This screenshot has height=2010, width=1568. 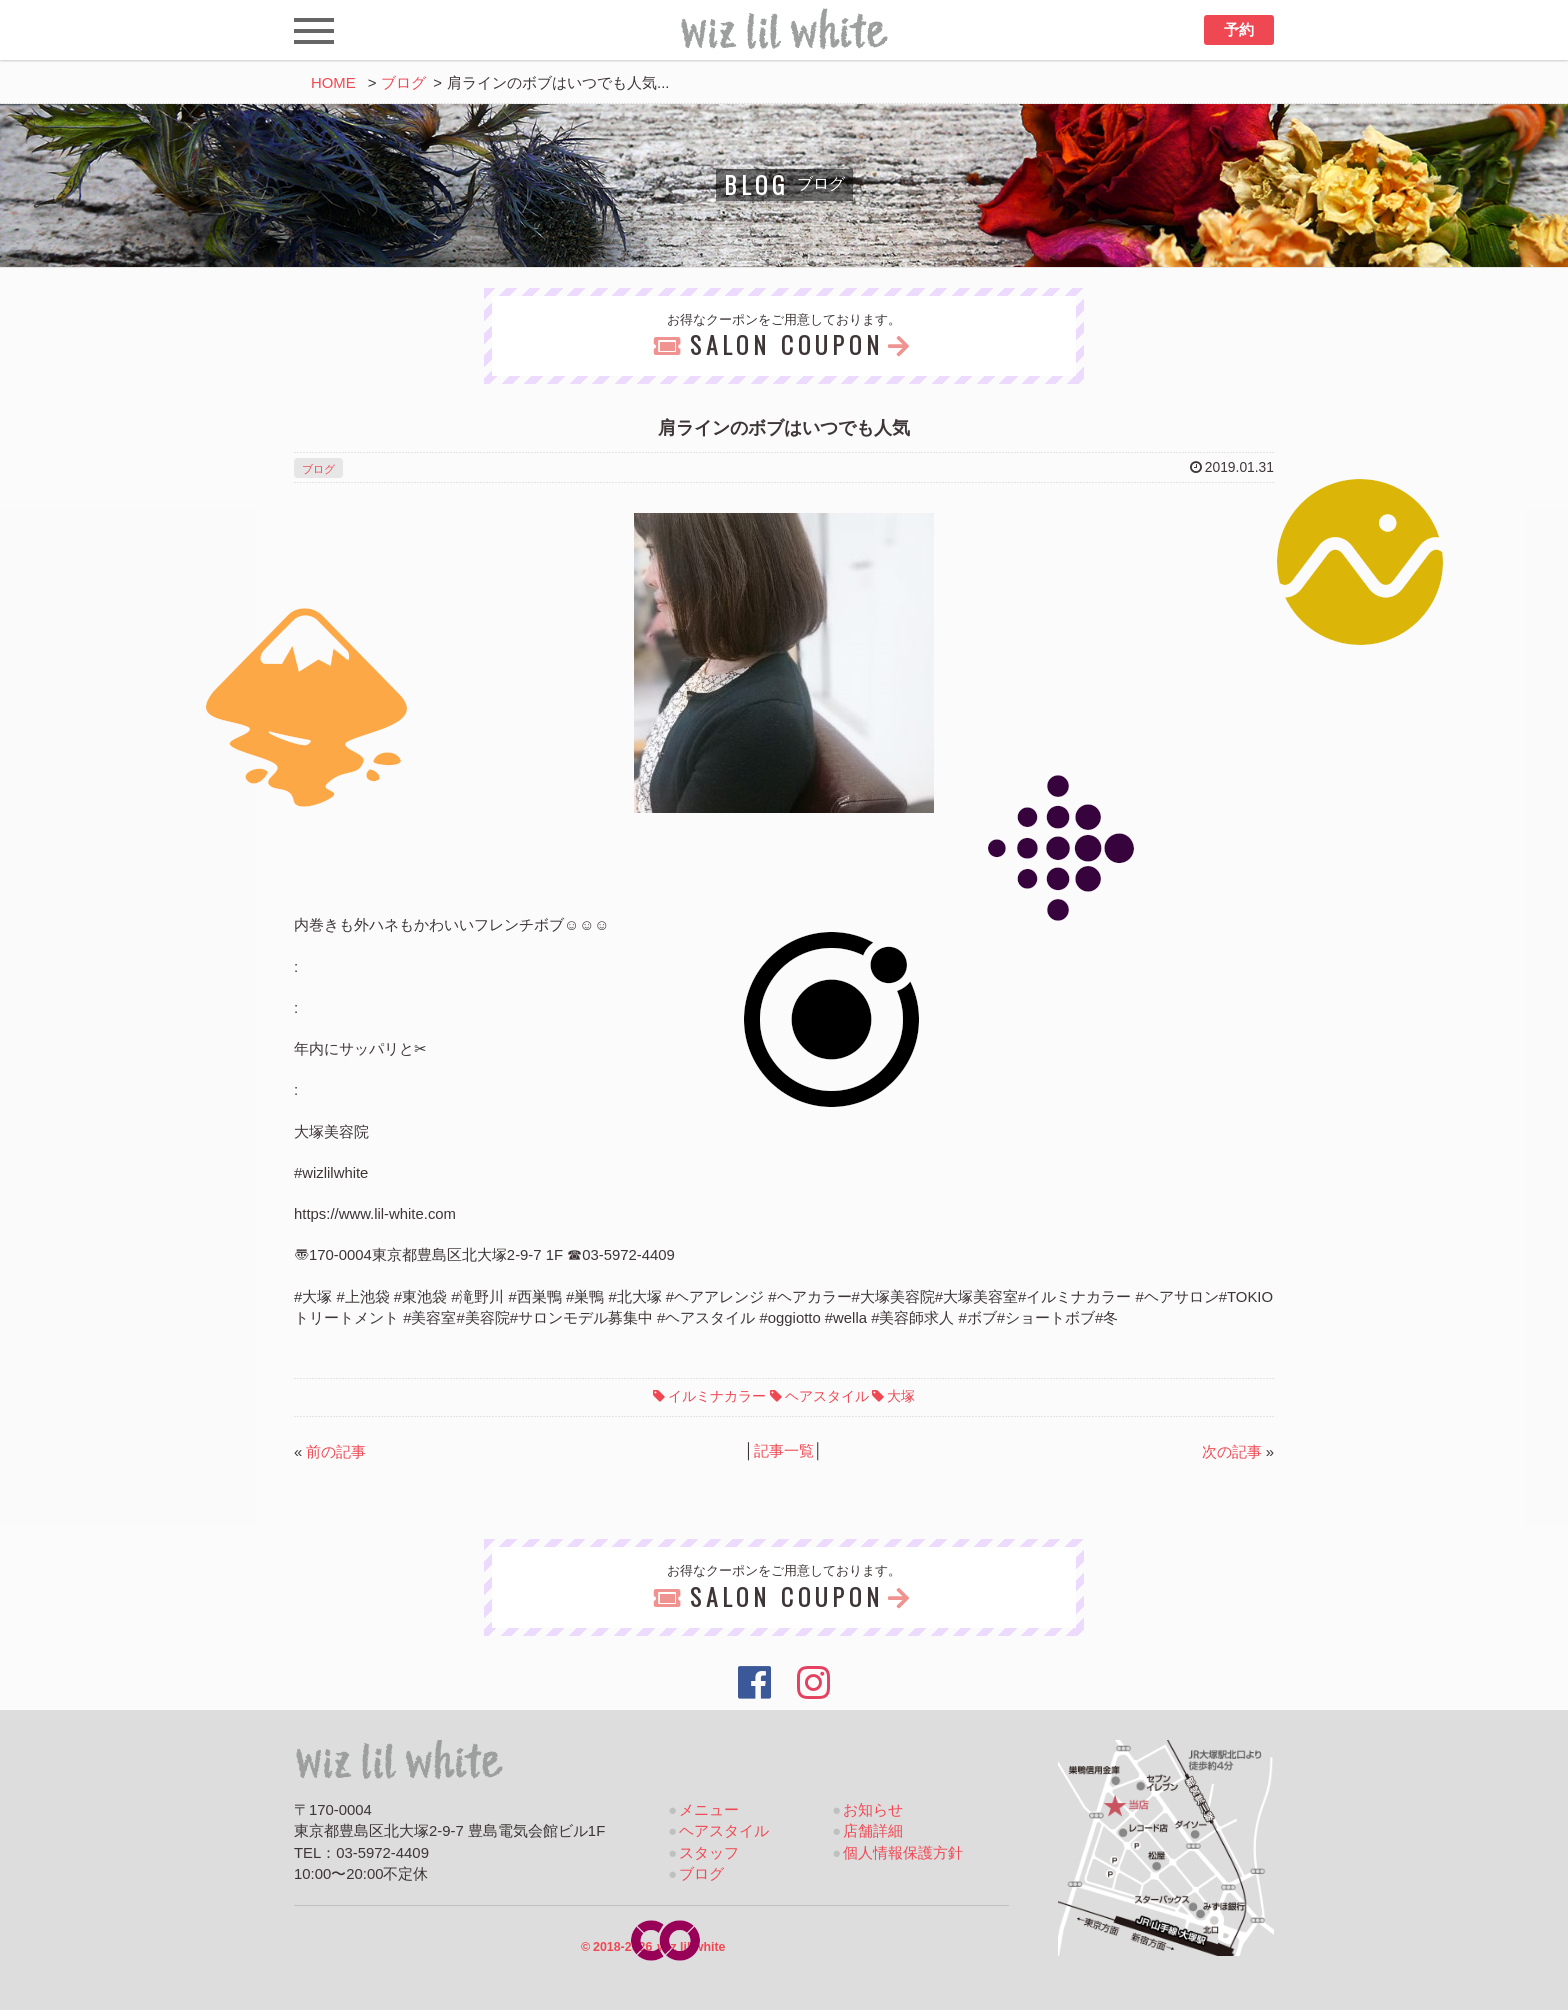 I want to click on cesium platform logo, so click(x=1360, y=562).